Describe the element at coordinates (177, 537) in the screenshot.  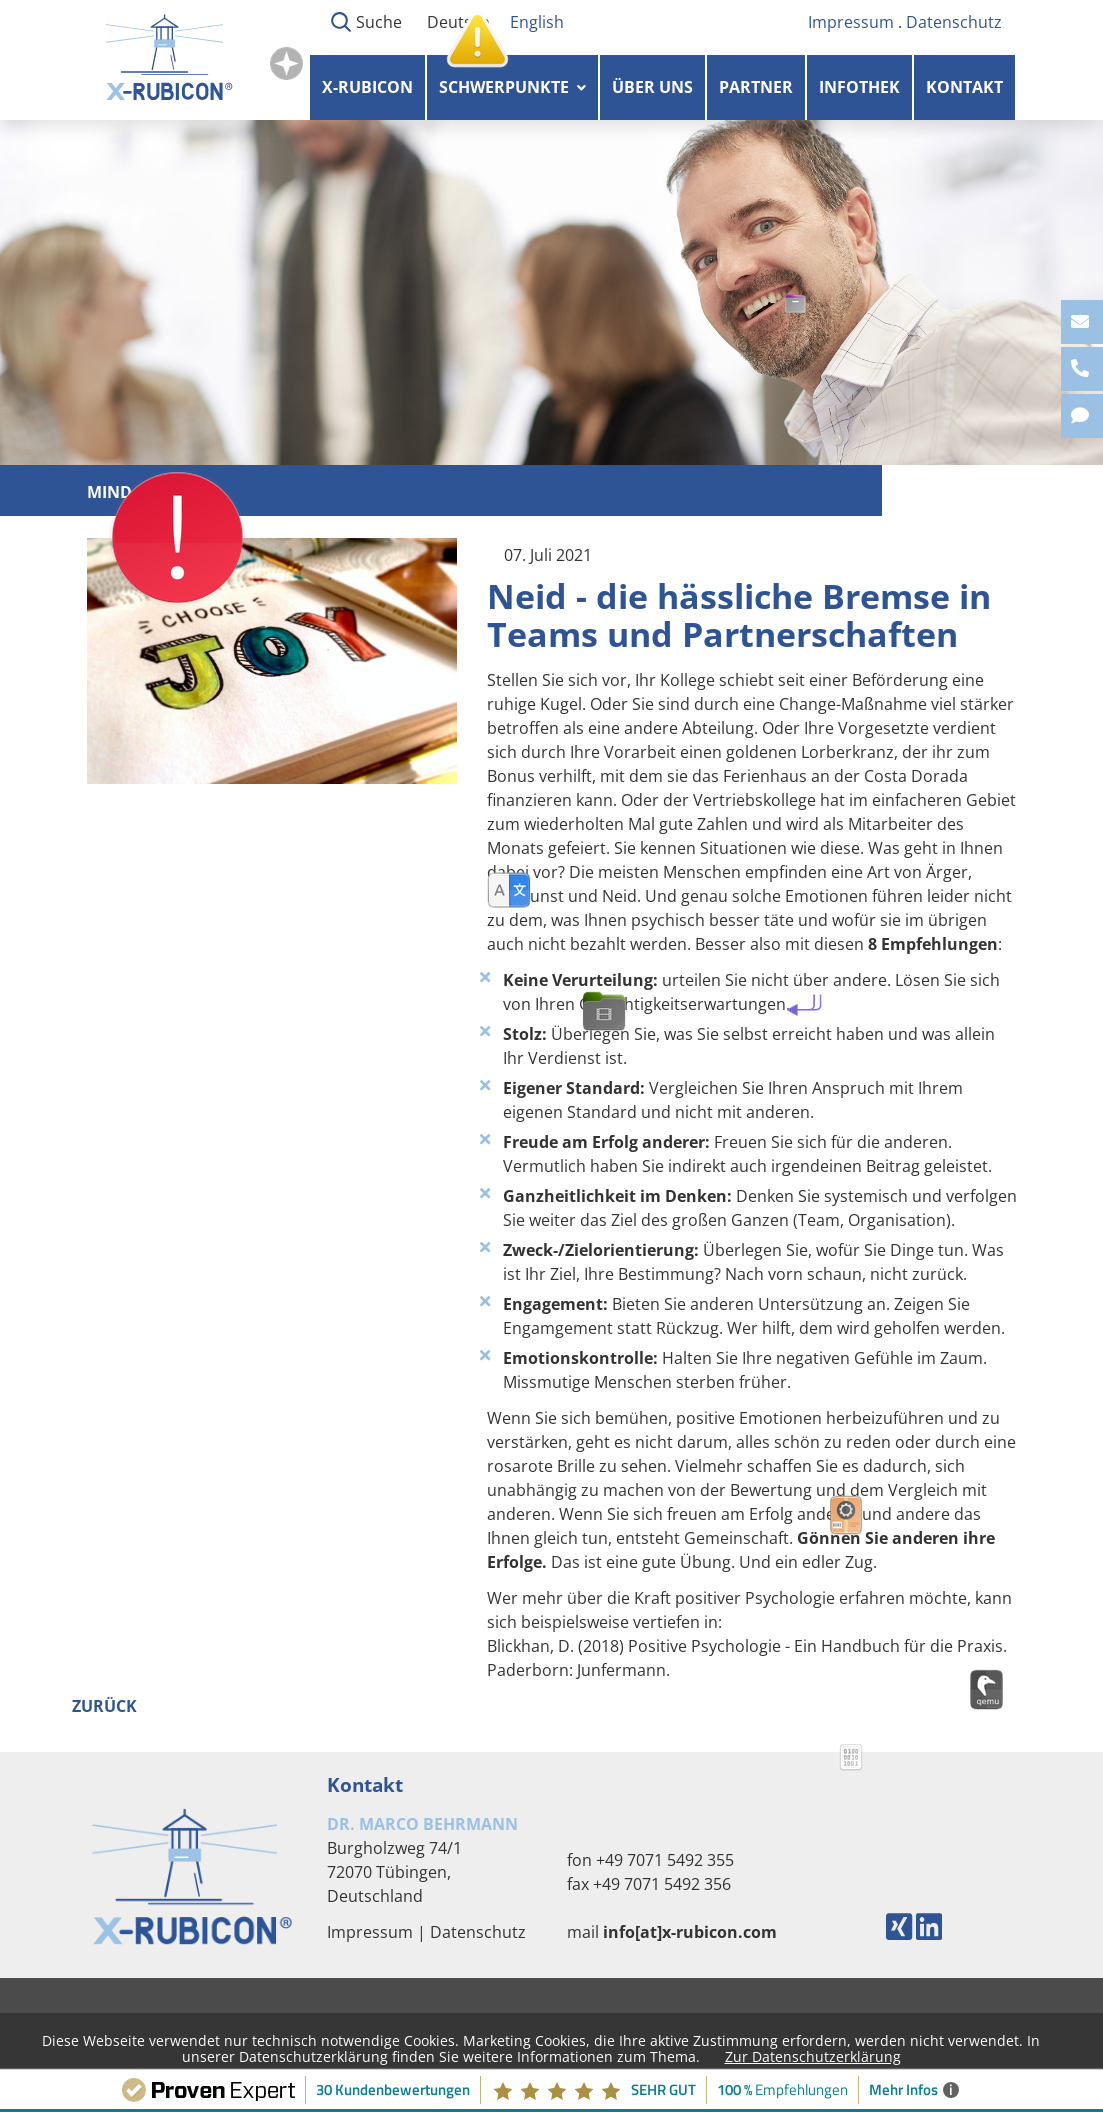
I see `indicates an important alert or warning` at that location.